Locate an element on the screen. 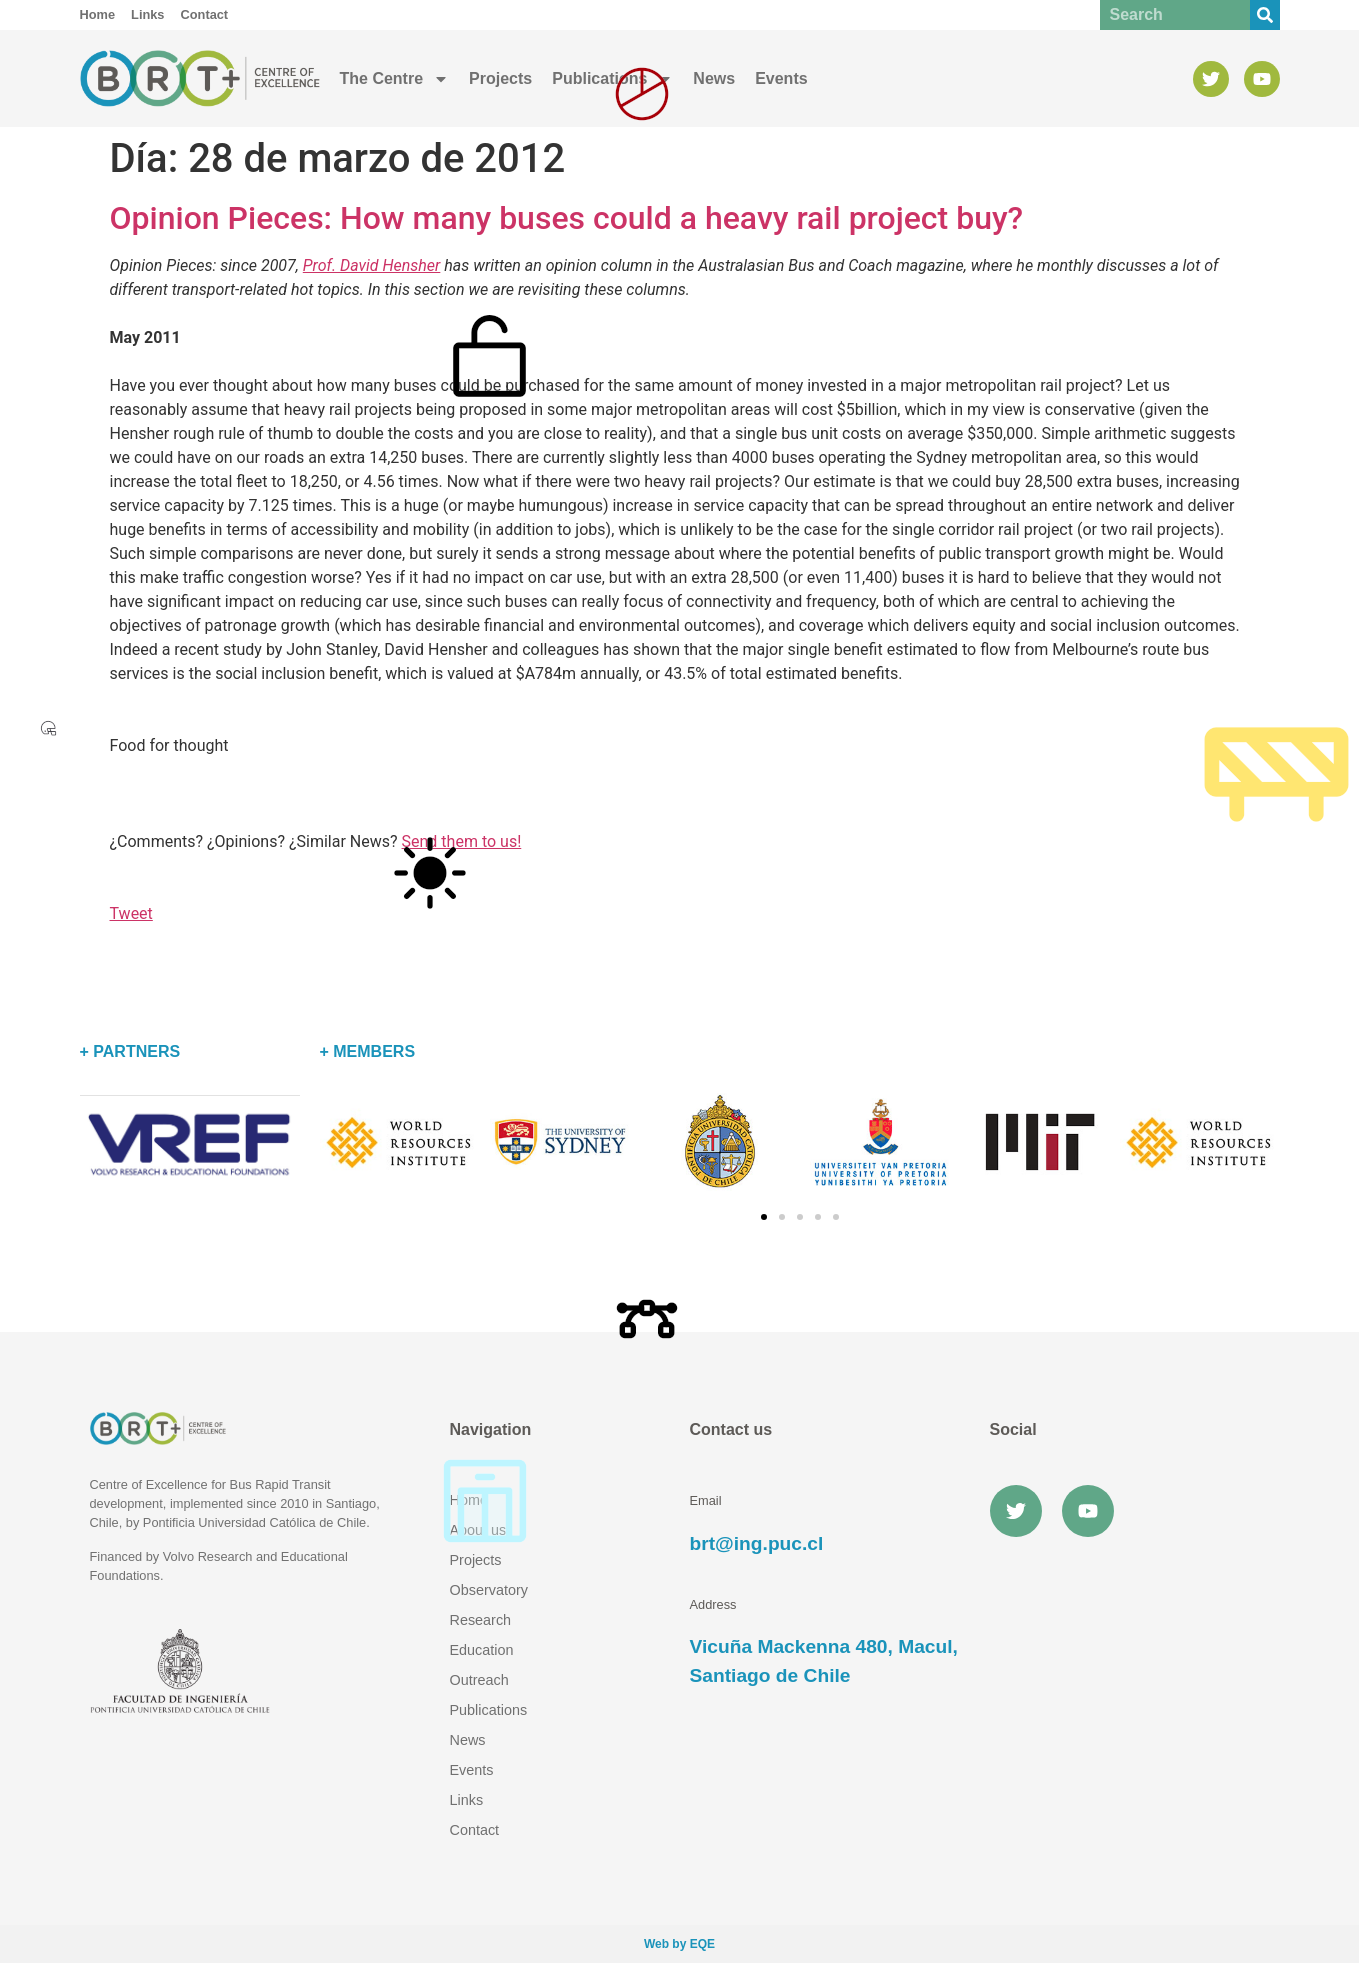 The height and width of the screenshot is (1963, 1359). indicates elevator access nearby is located at coordinates (485, 1501).